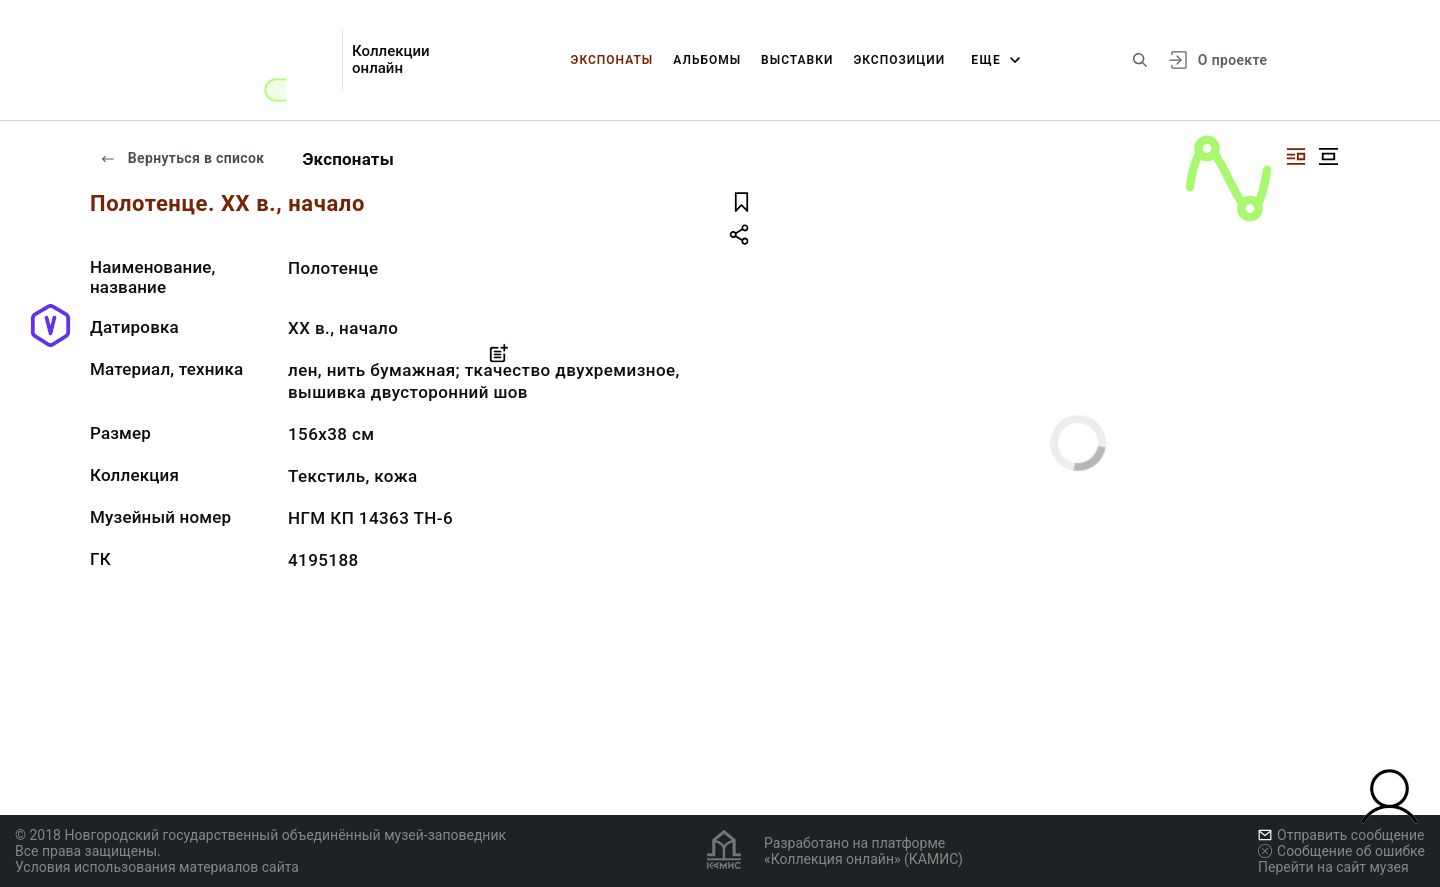 This screenshot has height=887, width=1440. What do you see at coordinates (1228, 178) in the screenshot?
I see `toggle between maximum and minimum values` at bounding box center [1228, 178].